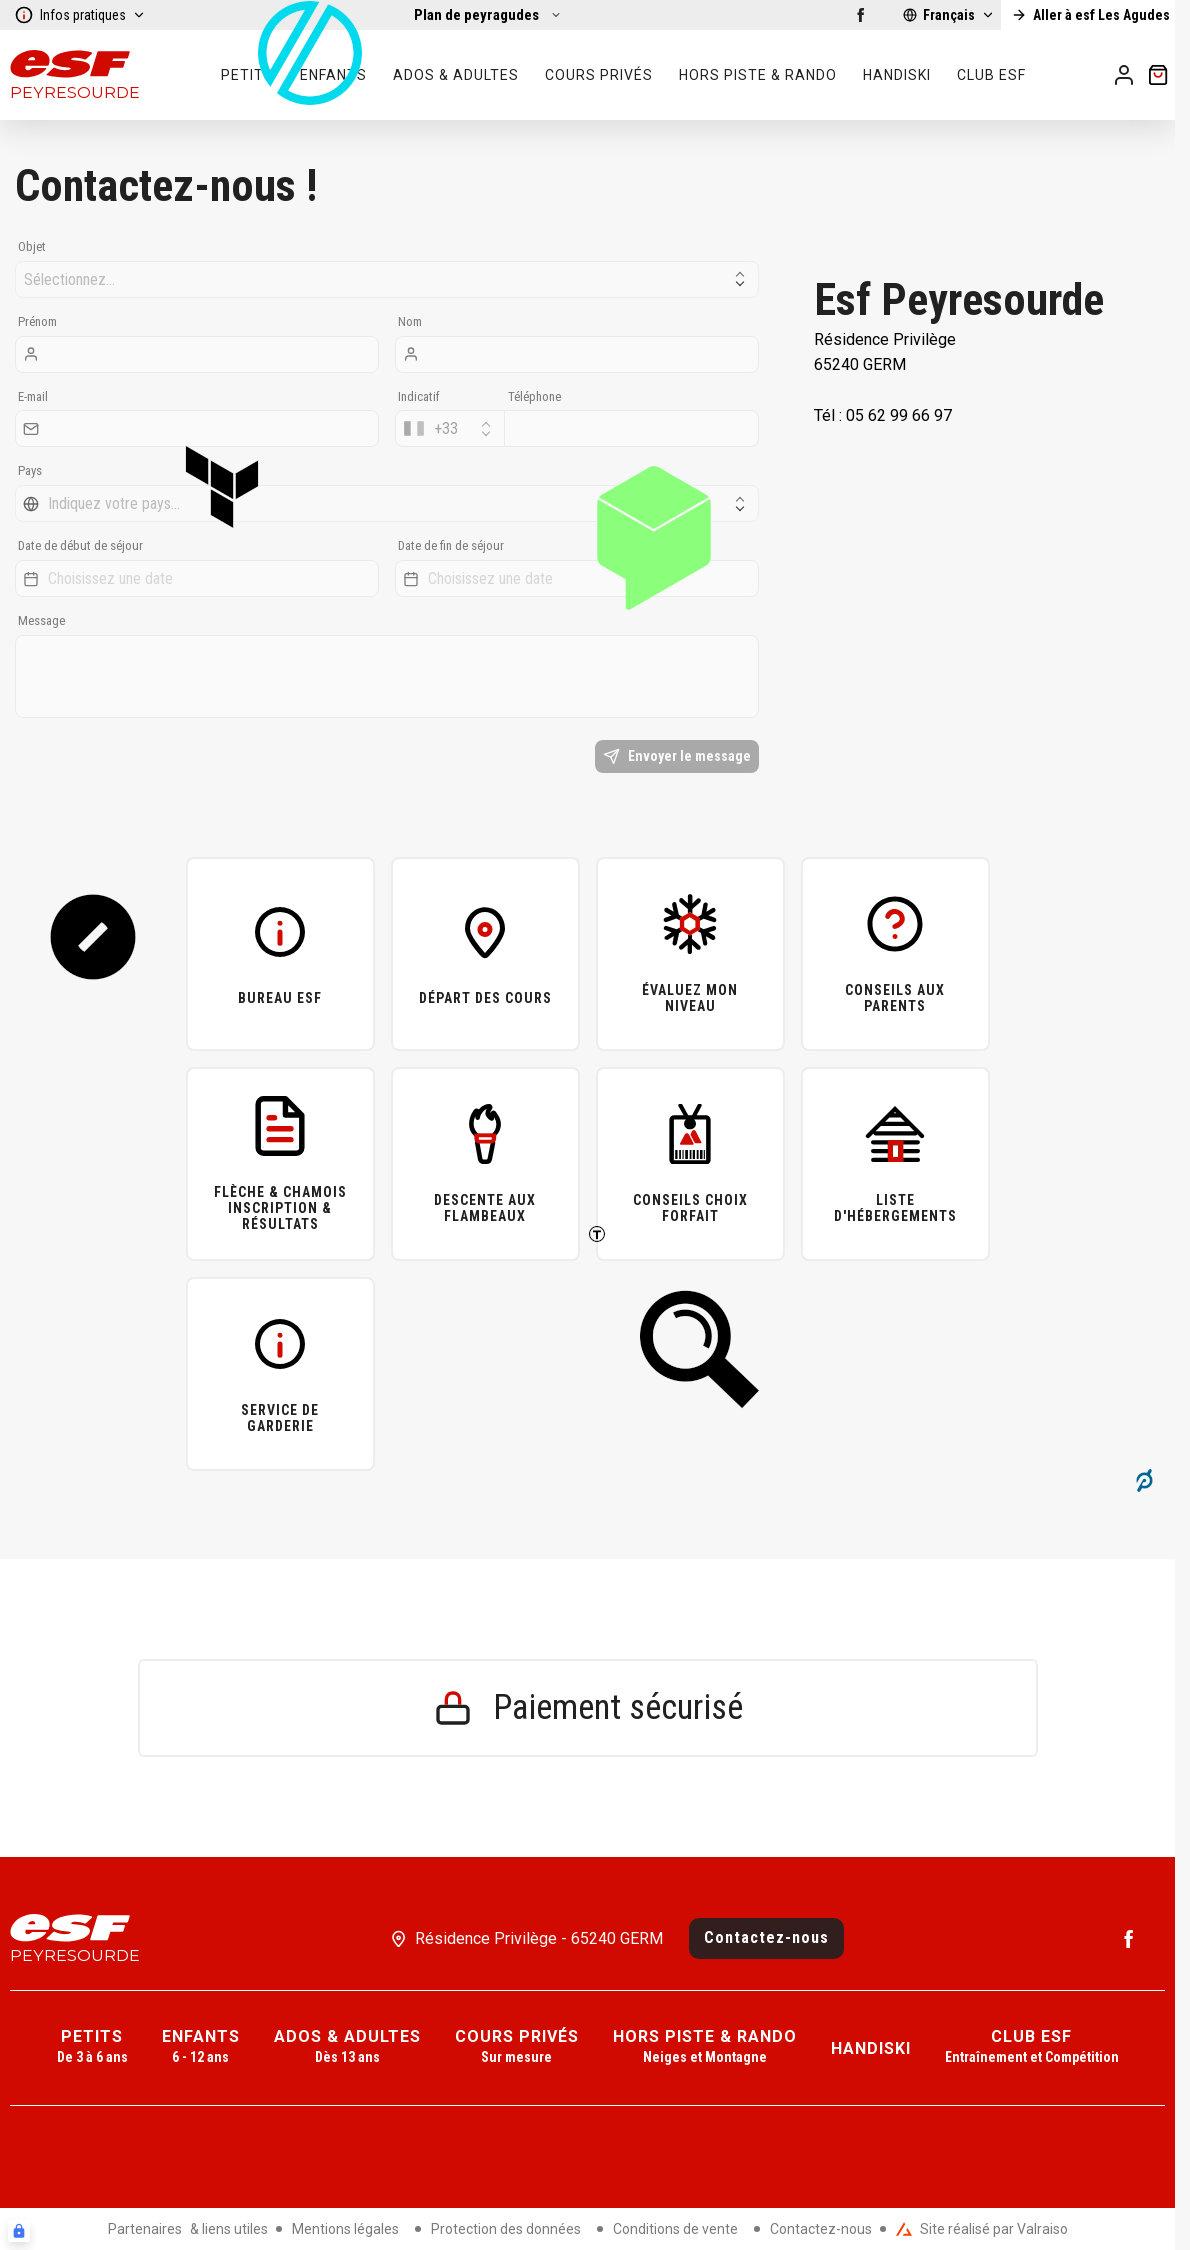  Describe the element at coordinates (699, 1349) in the screenshot. I see `open SearXNG privacy-focused search engine` at that location.